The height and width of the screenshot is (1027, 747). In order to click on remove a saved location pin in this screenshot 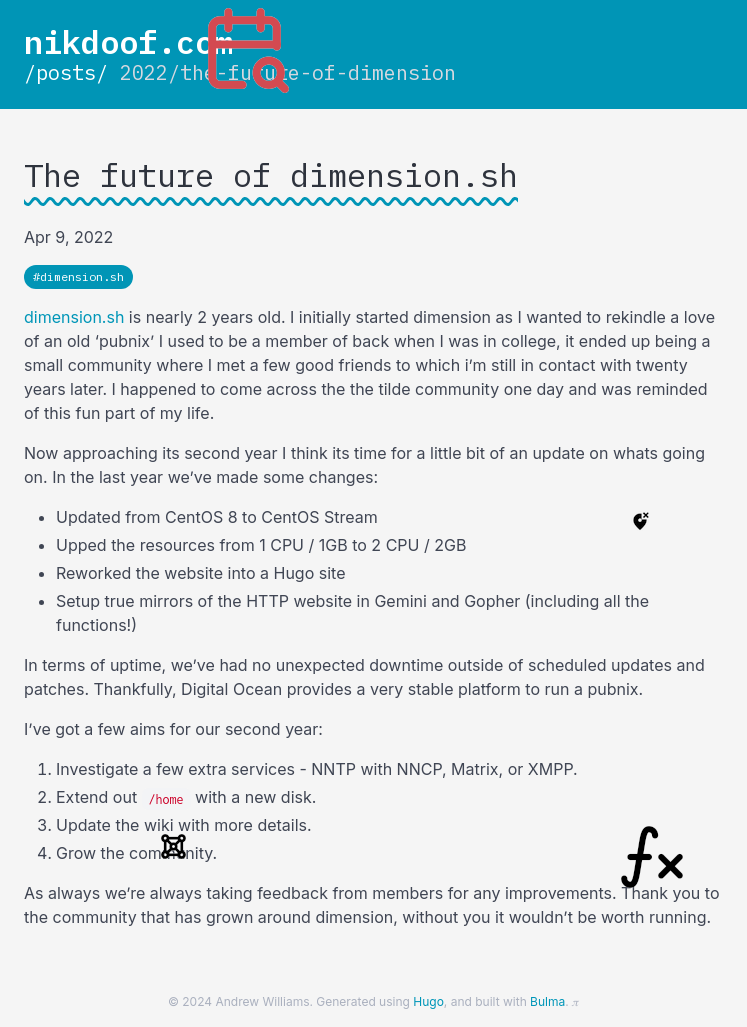, I will do `click(640, 521)`.